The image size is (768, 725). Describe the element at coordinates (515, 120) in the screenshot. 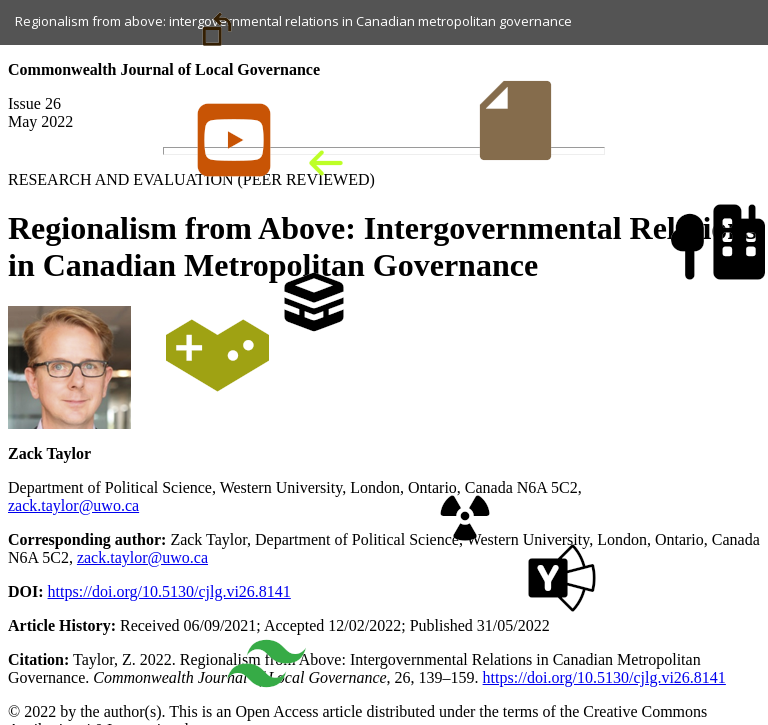

I see `view or open a document` at that location.